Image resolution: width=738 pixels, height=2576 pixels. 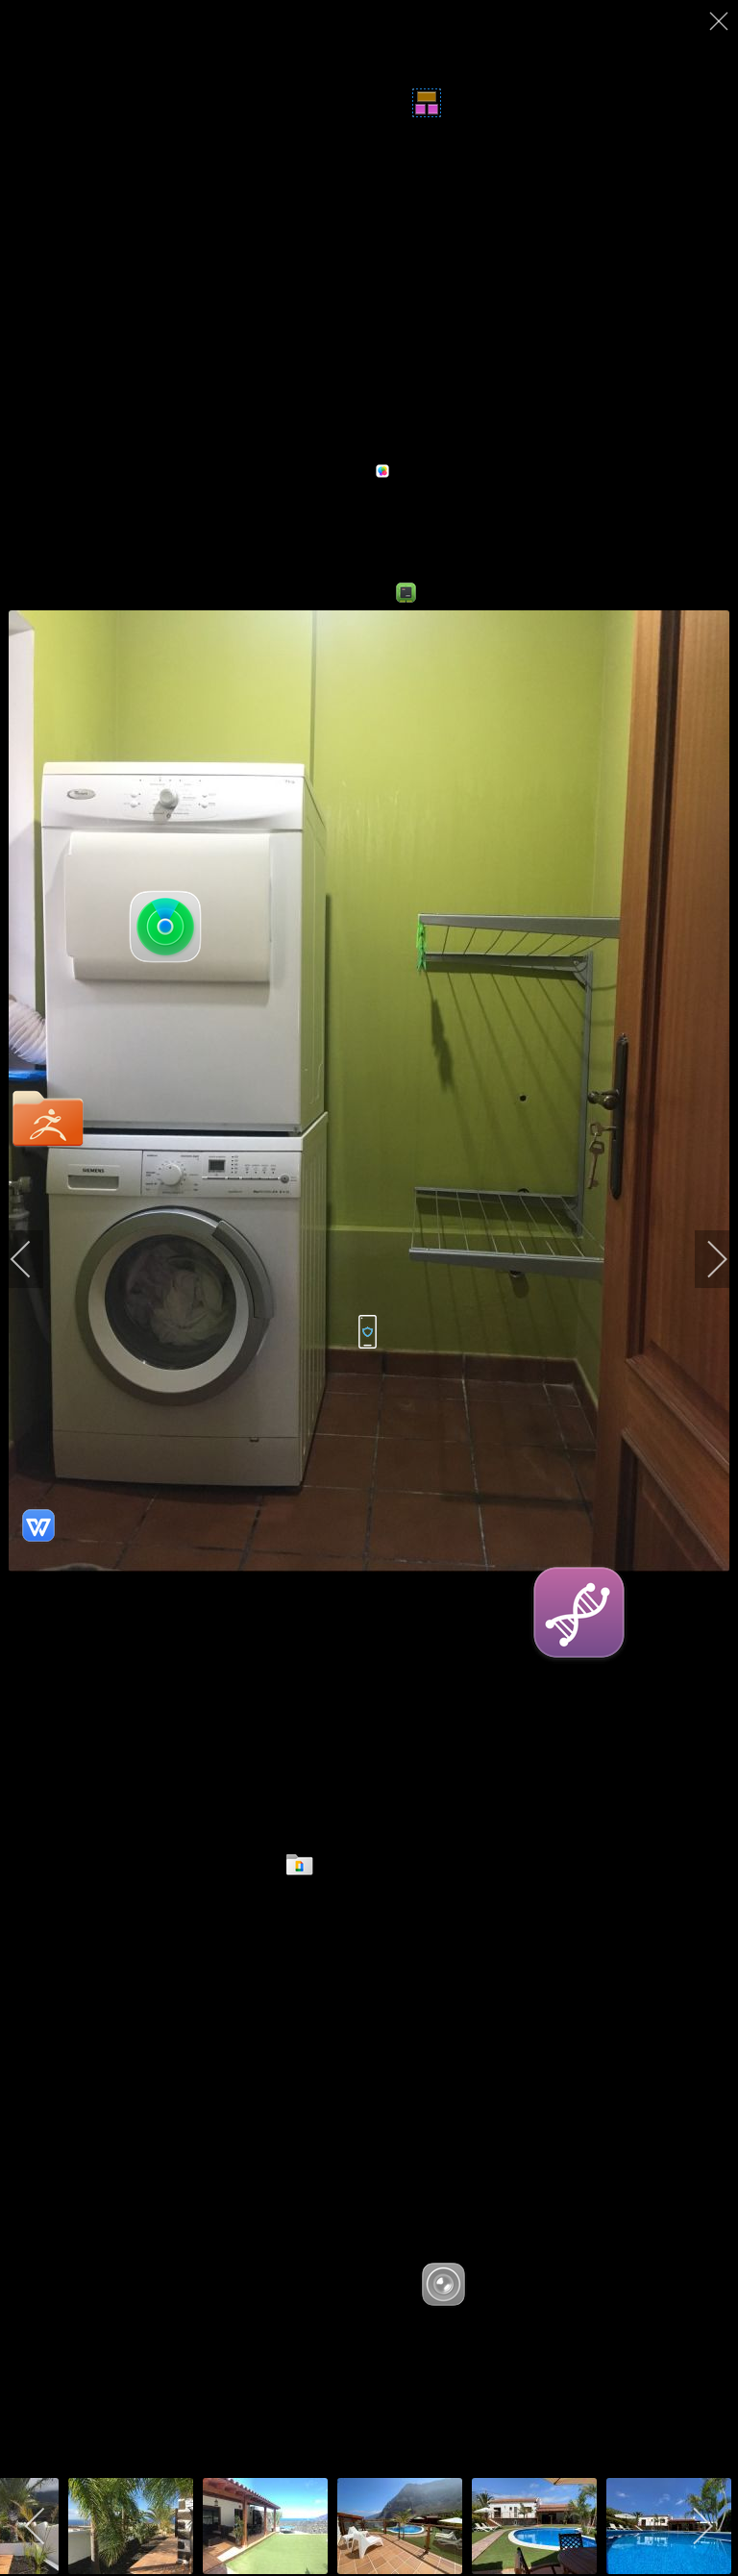 I want to click on open Find My app to locate devices or people, so click(x=165, y=927).